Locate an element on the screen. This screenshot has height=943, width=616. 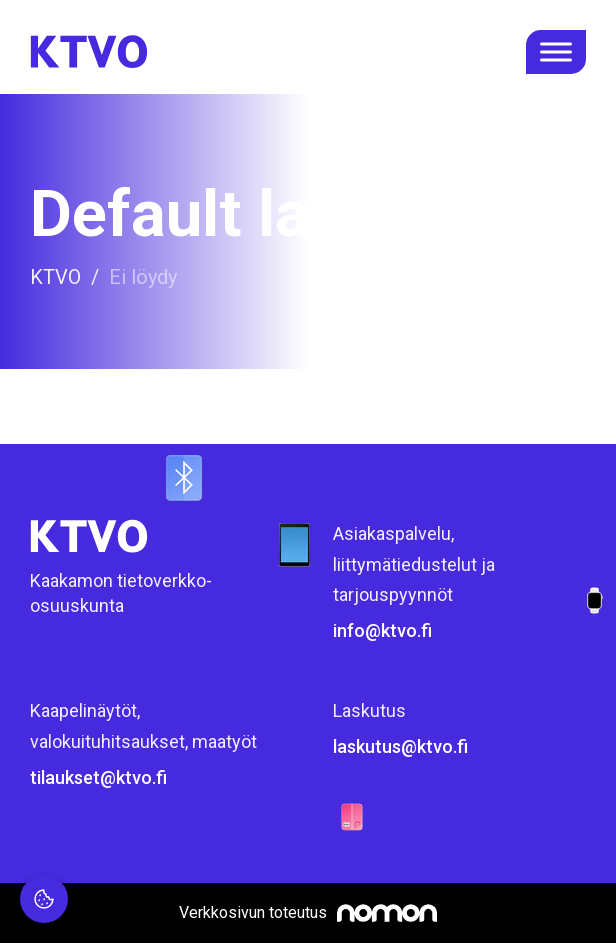
apple watch series 5-7 device icon is located at coordinates (594, 600).